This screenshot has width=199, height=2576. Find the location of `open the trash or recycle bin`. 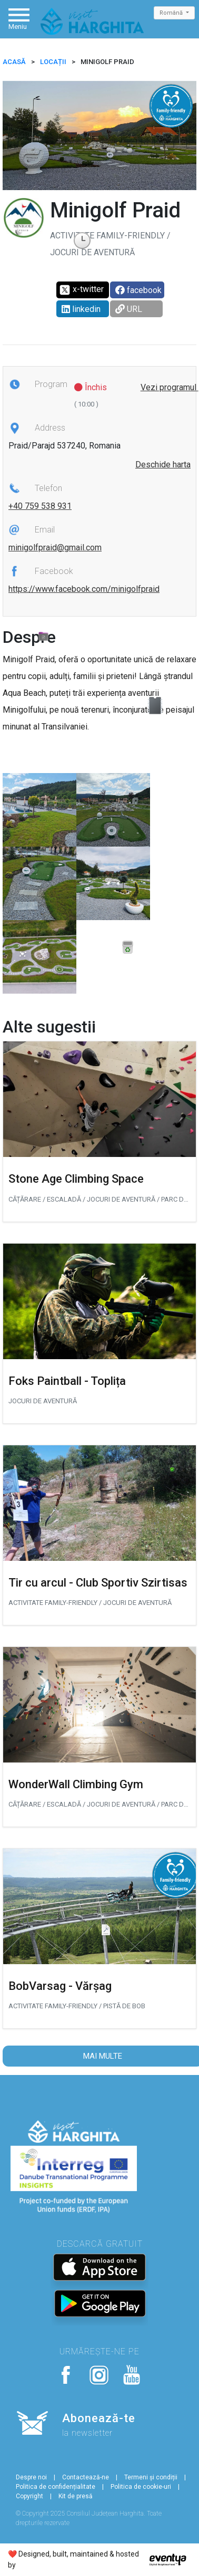

open the trash or recycle bin is located at coordinates (127, 947).